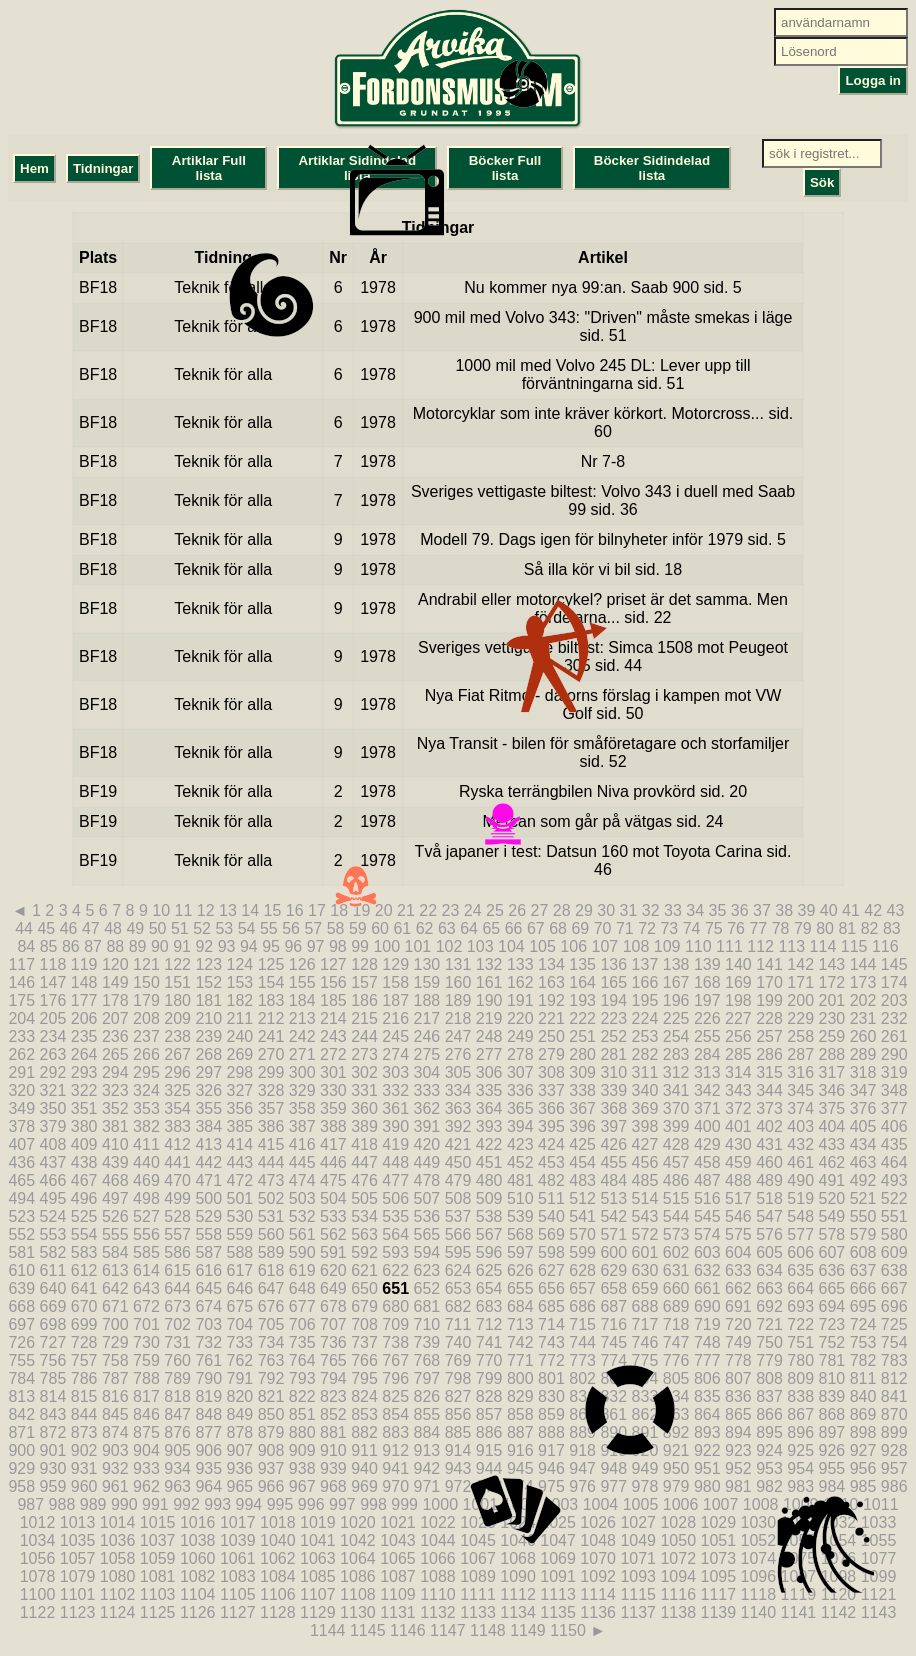 The image size is (916, 1656). Describe the element at coordinates (271, 295) in the screenshot. I see `indicates weather conditions in a game interface` at that location.